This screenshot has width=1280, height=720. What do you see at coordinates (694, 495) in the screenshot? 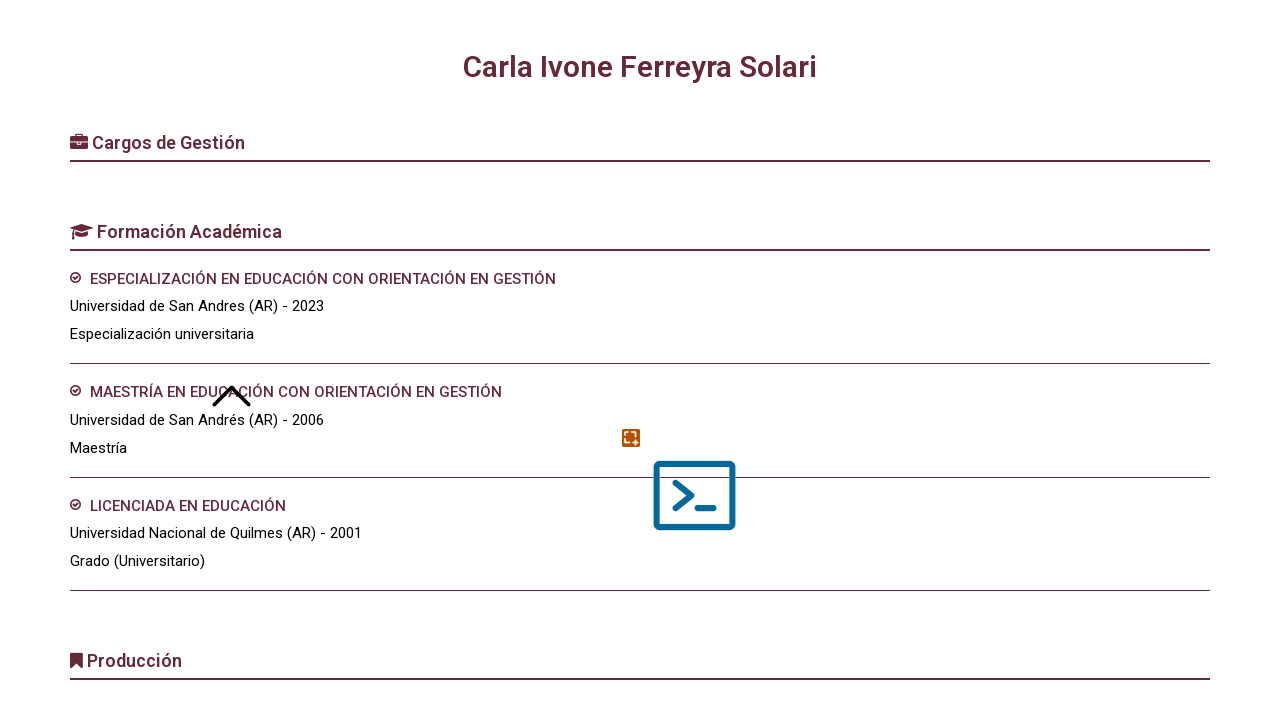
I see `open terminal or command line interface` at bounding box center [694, 495].